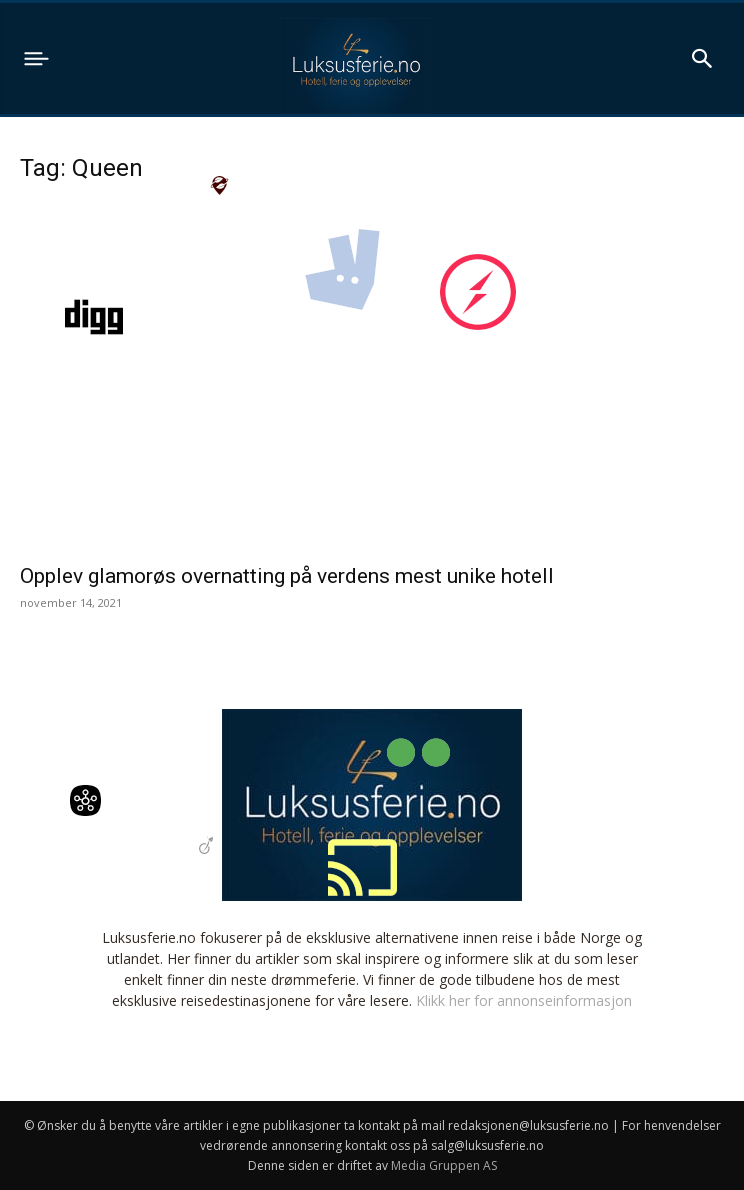 This screenshot has width=744, height=1190. I want to click on open organic maps app, so click(219, 185).